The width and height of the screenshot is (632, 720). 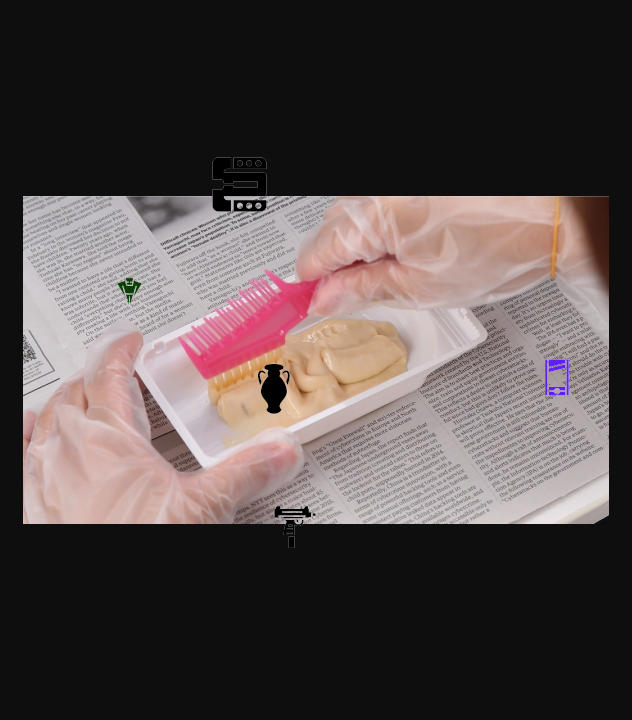 What do you see at coordinates (556, 377) in the screenshot?
I see `execute or delete an item permanently` at bounding box center [556, 377].